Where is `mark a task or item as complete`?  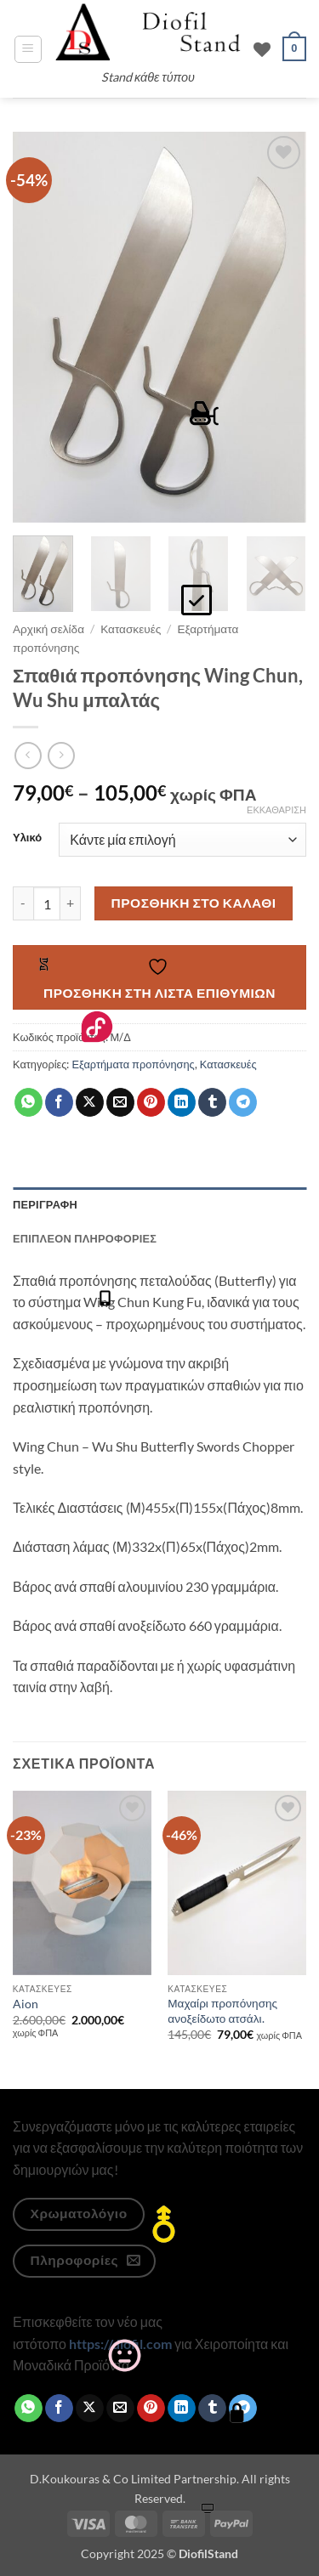 mark a task or item as complete is located at coordinates (197, 600).